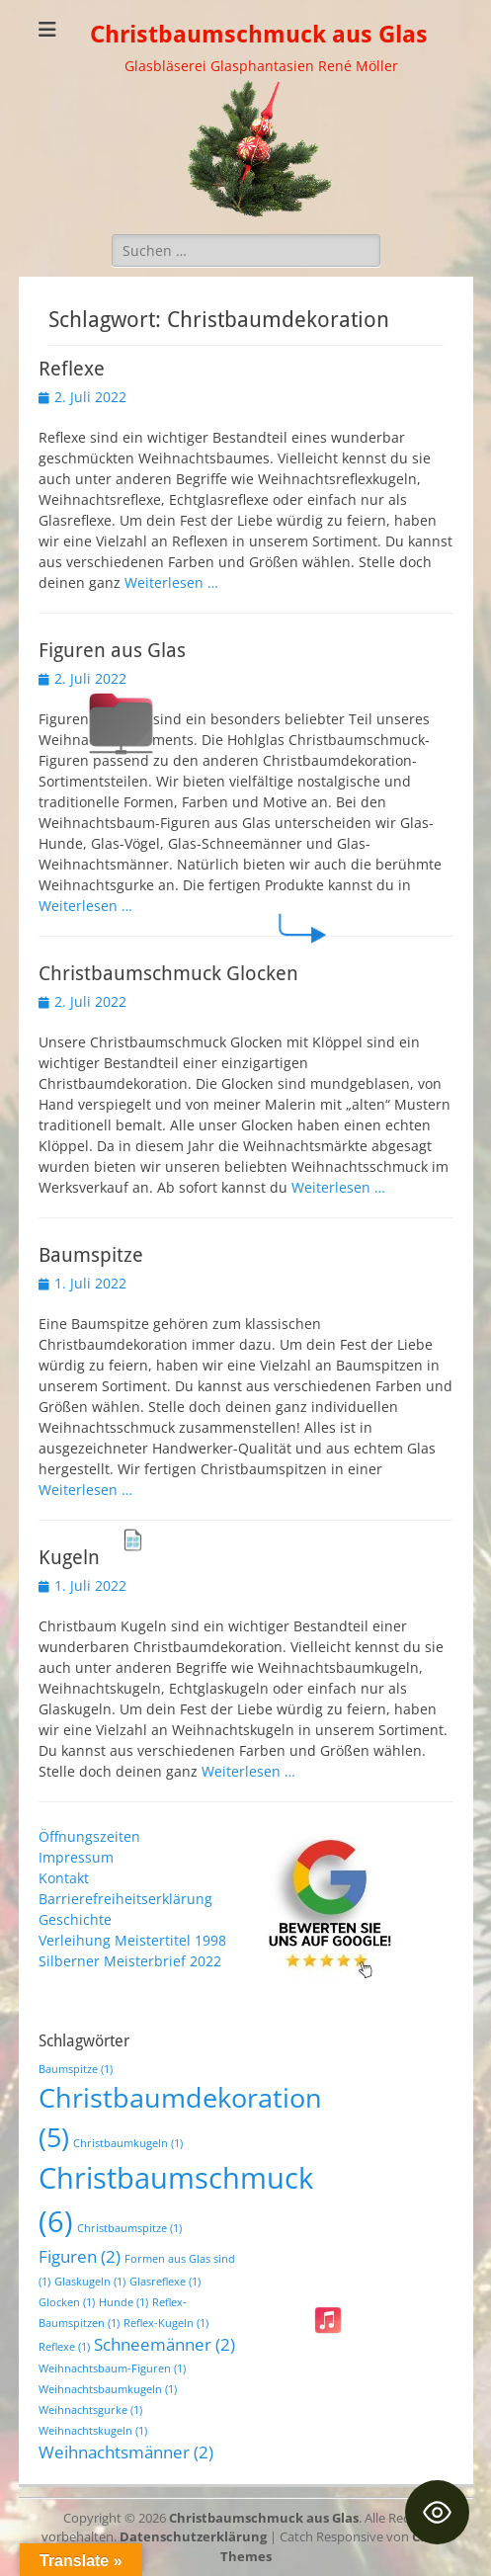  I want to click on access a remote or network folder, so click(121, 722).